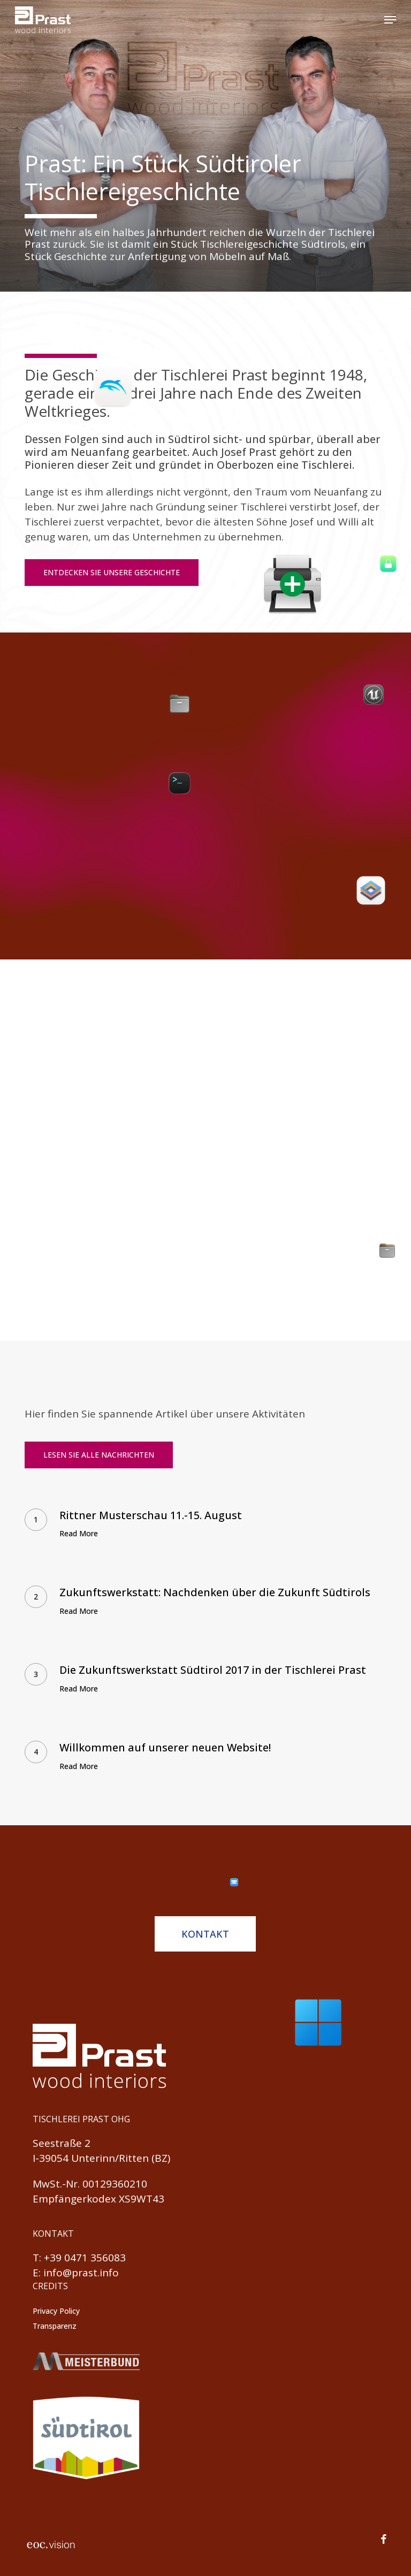  What do you see at coordinates (234, 1882) in the screenshot?
I see `open the mail app` at bounding box center [234, 1882].